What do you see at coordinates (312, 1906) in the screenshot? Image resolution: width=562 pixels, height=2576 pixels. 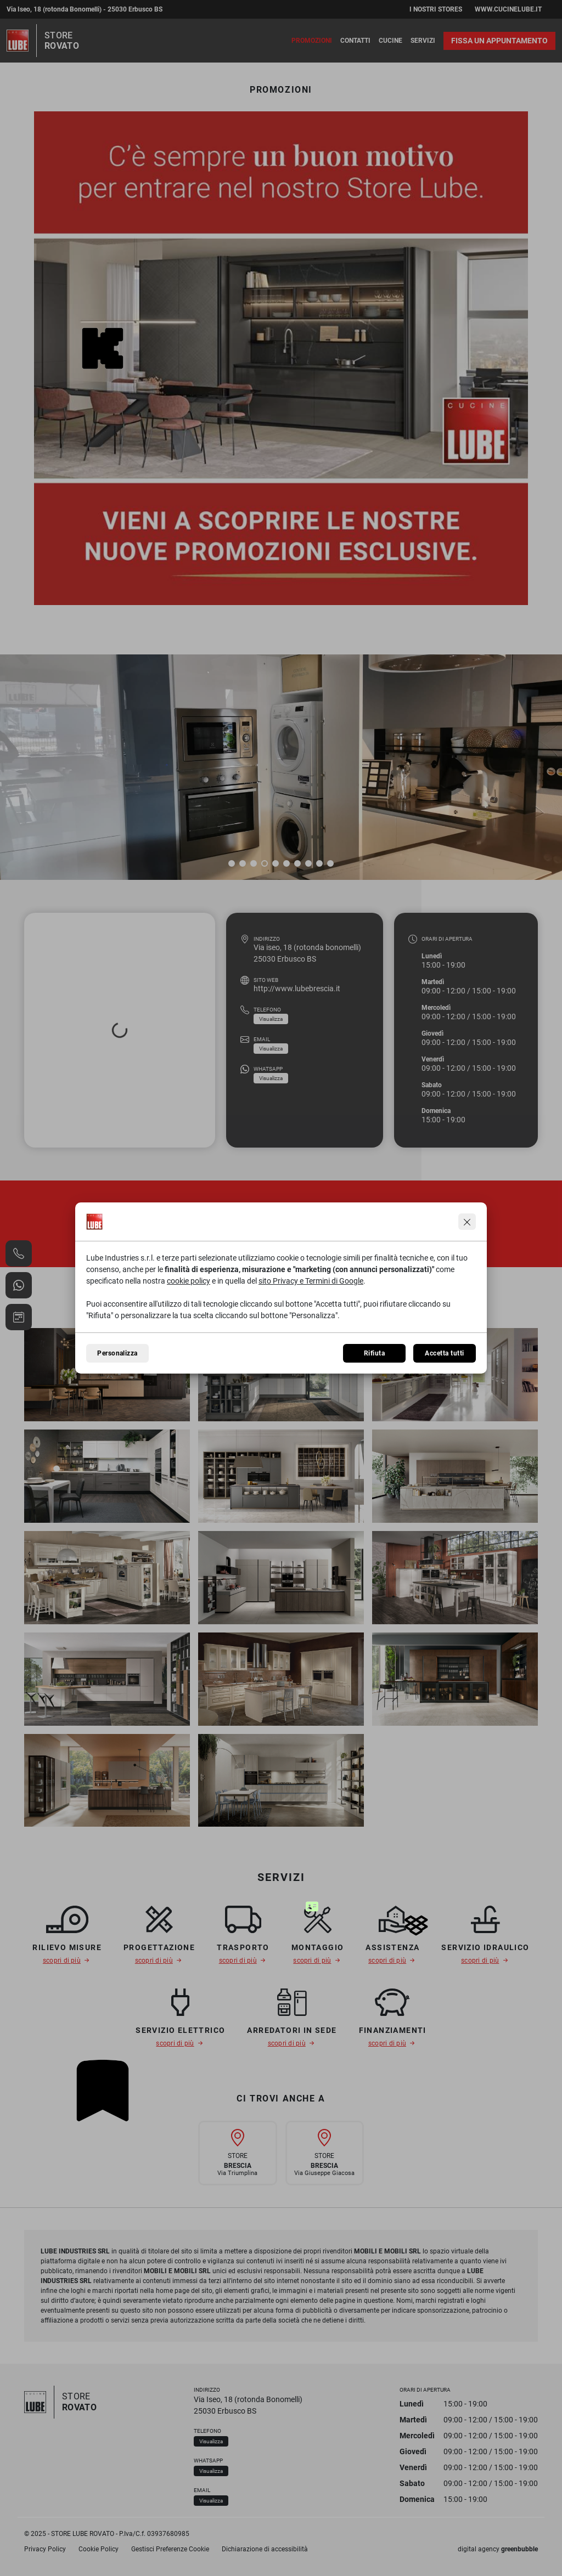 I see `view contact card details` at bounding box center [312, 1906].